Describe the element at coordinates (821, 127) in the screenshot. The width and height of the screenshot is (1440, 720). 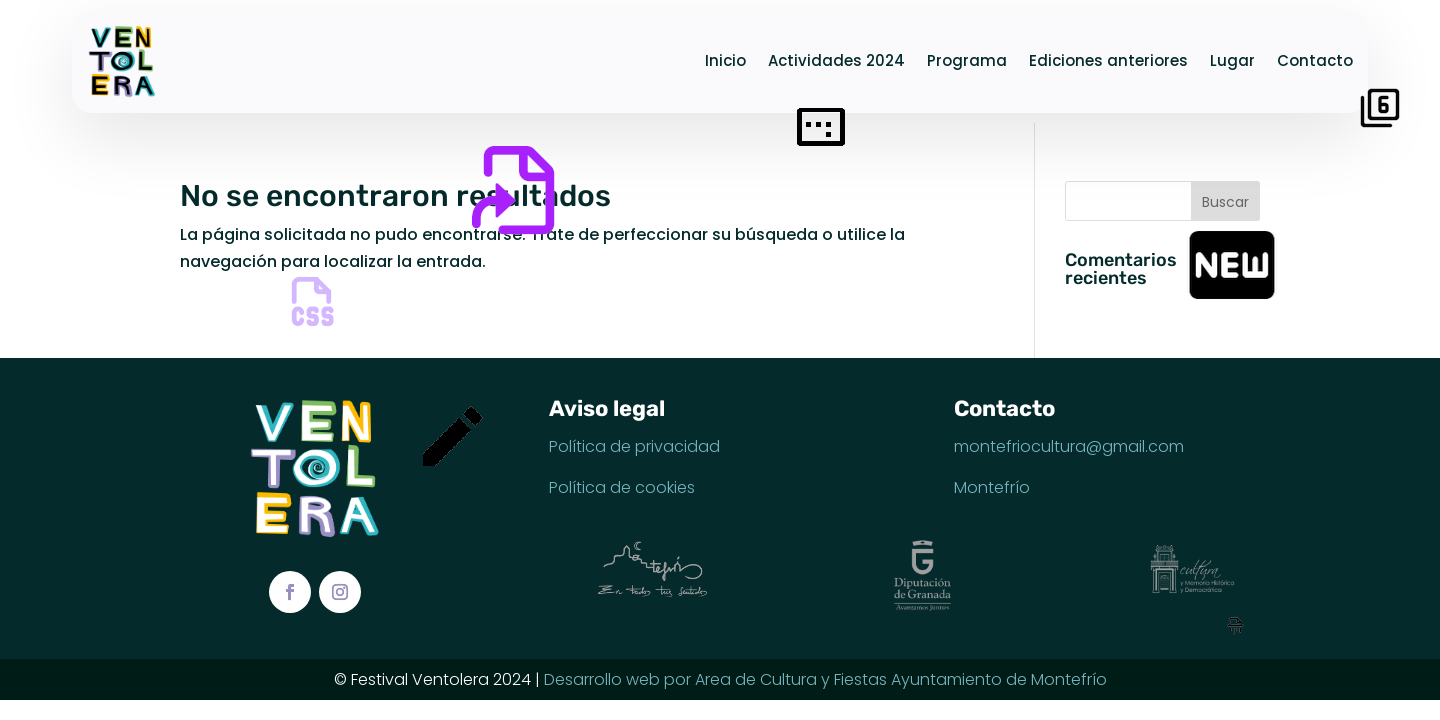
I see `adjust image aspect ratio settings` at that location.